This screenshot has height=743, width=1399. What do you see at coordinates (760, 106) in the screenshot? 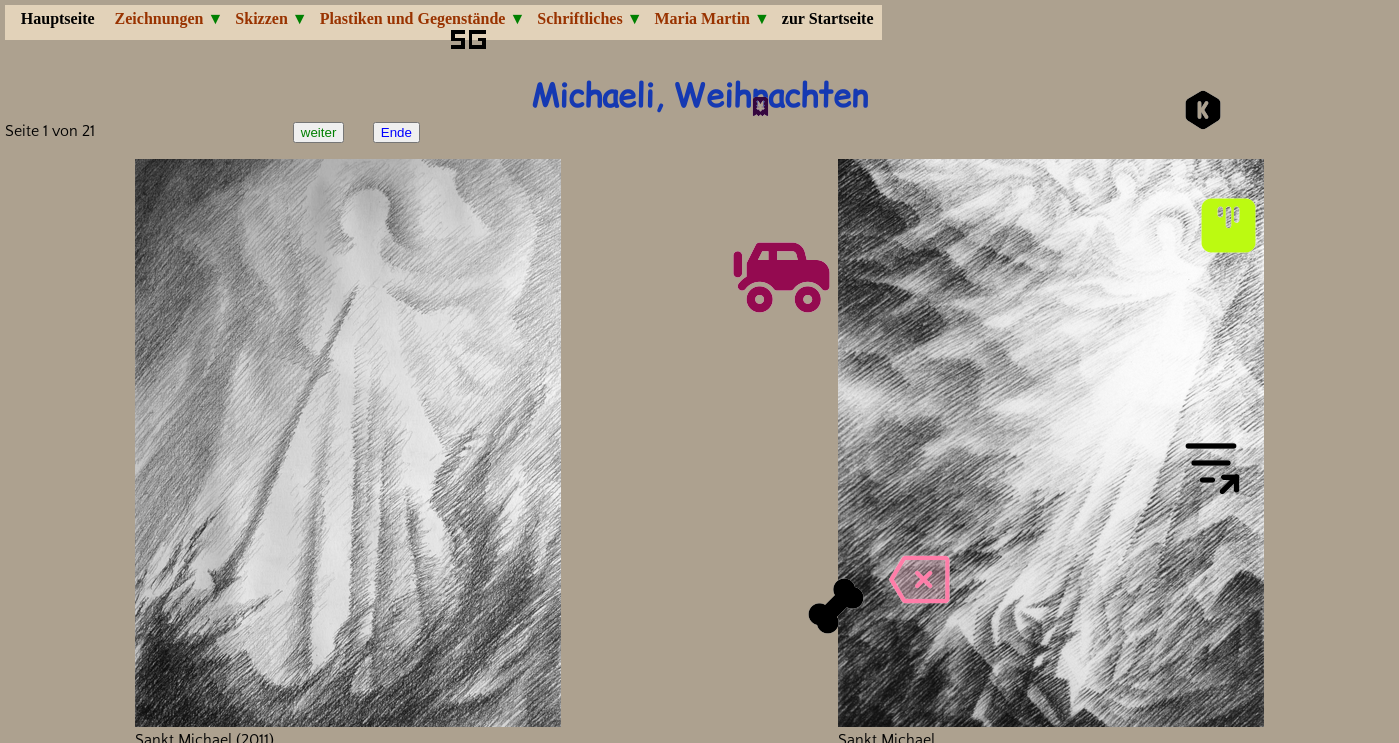
I see `view yen currency receipt` at bounding box center [760, 106].